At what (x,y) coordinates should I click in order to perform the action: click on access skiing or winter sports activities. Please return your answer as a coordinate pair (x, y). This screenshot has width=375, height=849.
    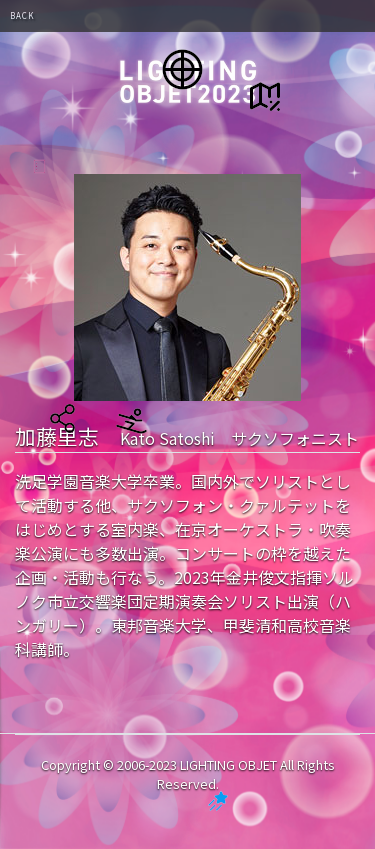
    Looking at the image, I should click on (131, 421).